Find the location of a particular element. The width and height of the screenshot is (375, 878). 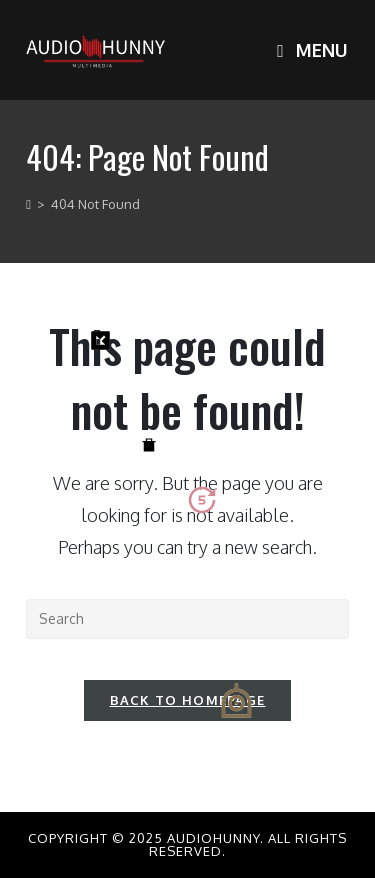

access AI assistant or chatbot feature is located at coordinates (236, 701).